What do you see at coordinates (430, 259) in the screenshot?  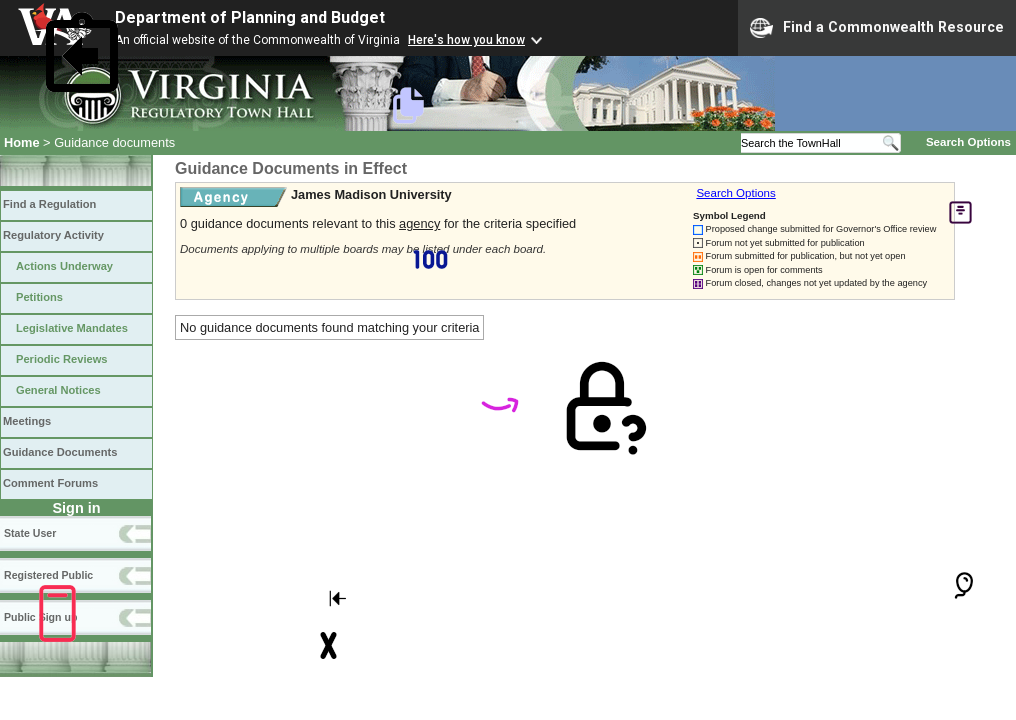 I see `indicates a perfect score or 100% completion` at bounding box center [430, 259].